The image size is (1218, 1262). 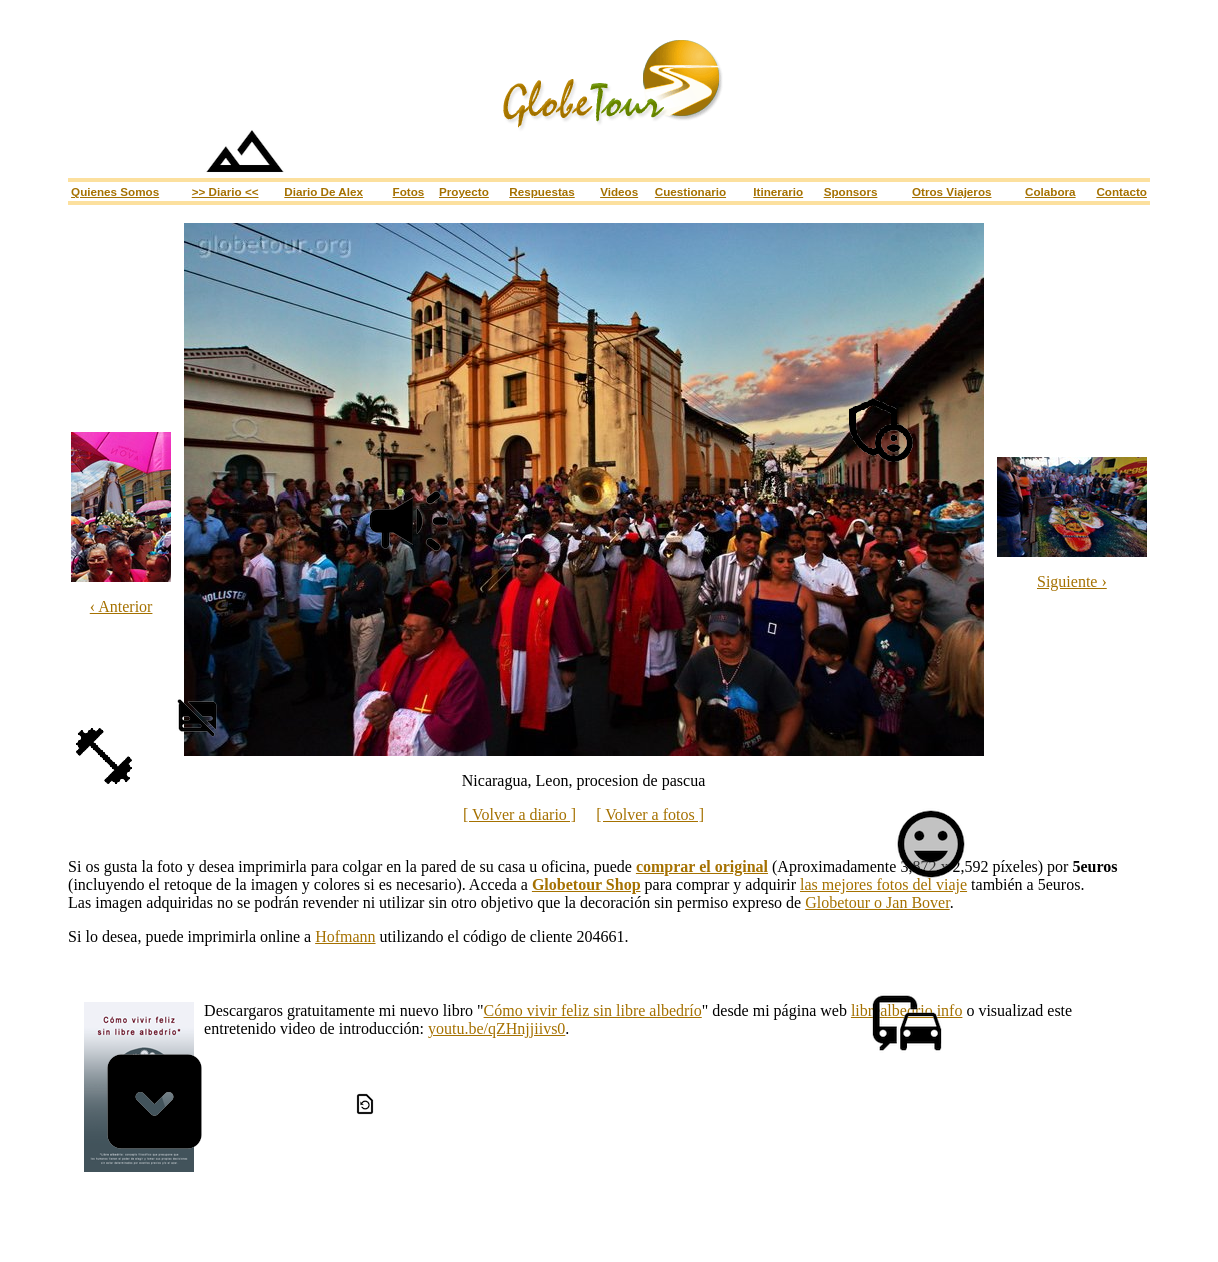 I want to click on access fitness or workout features, so click(x=104, y=756).